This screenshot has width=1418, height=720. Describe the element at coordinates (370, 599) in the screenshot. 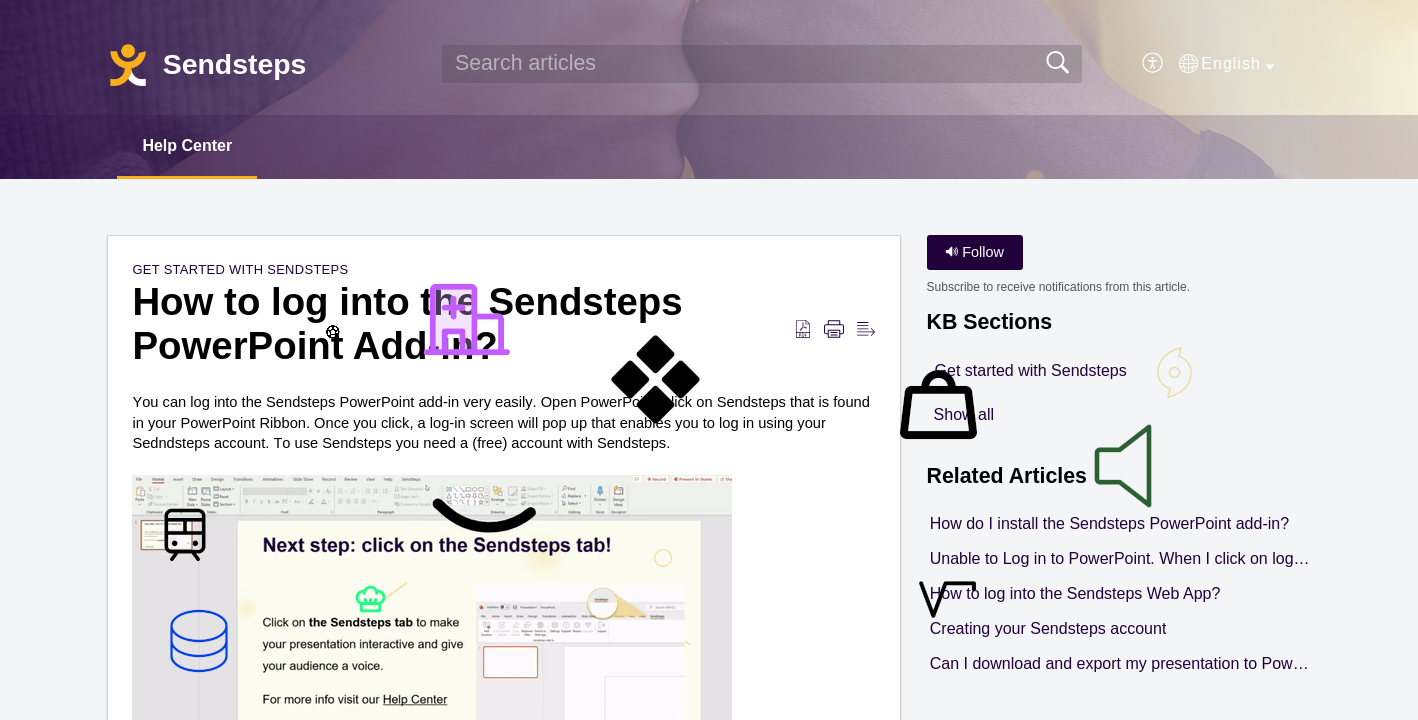

I see `access cooking or recipe features` at that location.